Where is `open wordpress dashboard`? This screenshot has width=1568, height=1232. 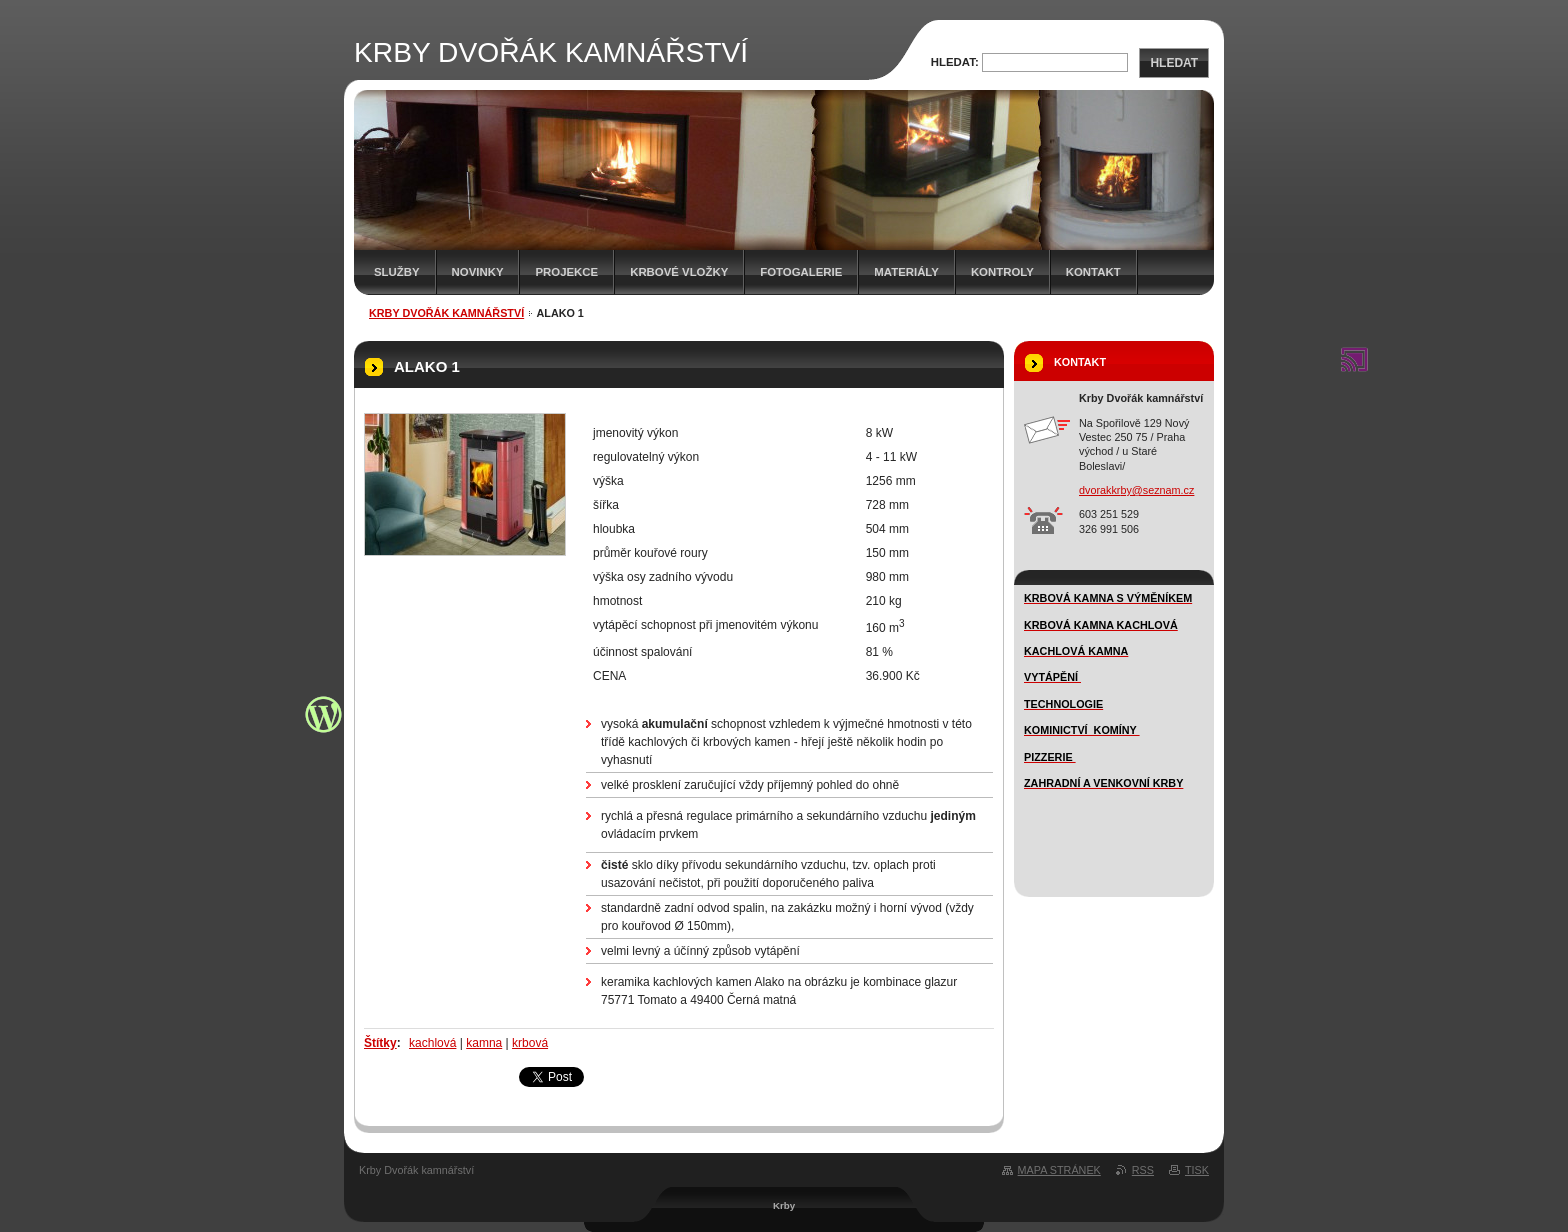
open wordpress dashboard is located at coordinates (323, 714).